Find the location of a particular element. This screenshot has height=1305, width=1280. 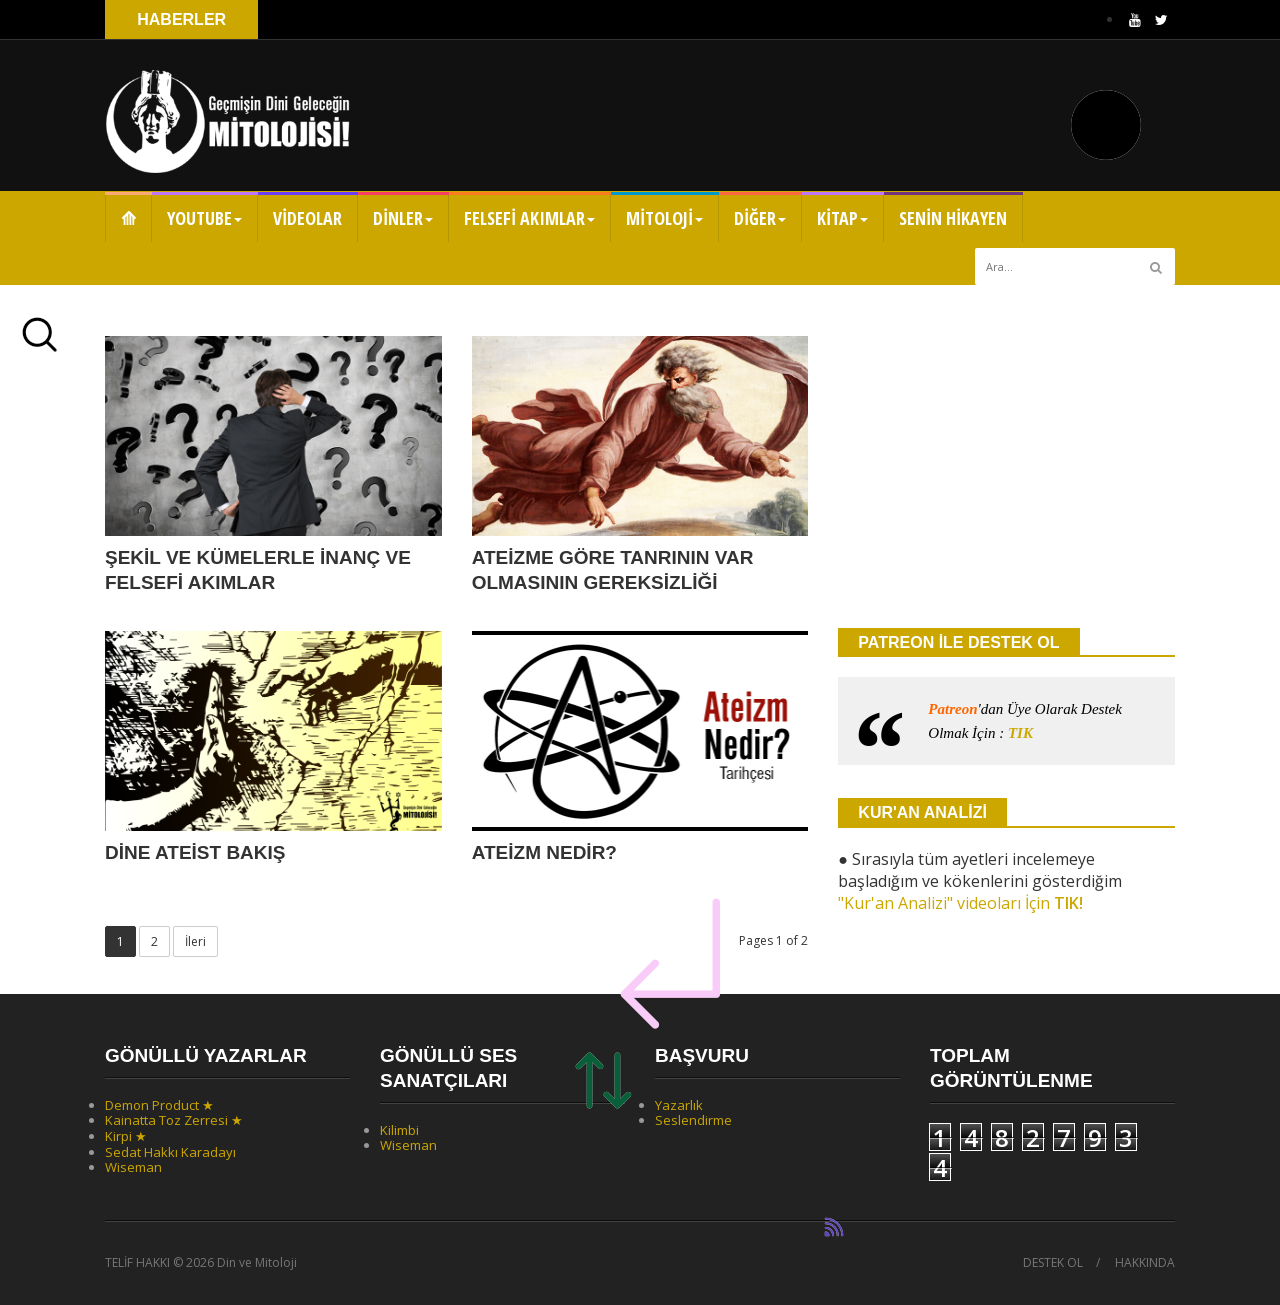

confirm or complete an action is located at coordinates (1106, 125).